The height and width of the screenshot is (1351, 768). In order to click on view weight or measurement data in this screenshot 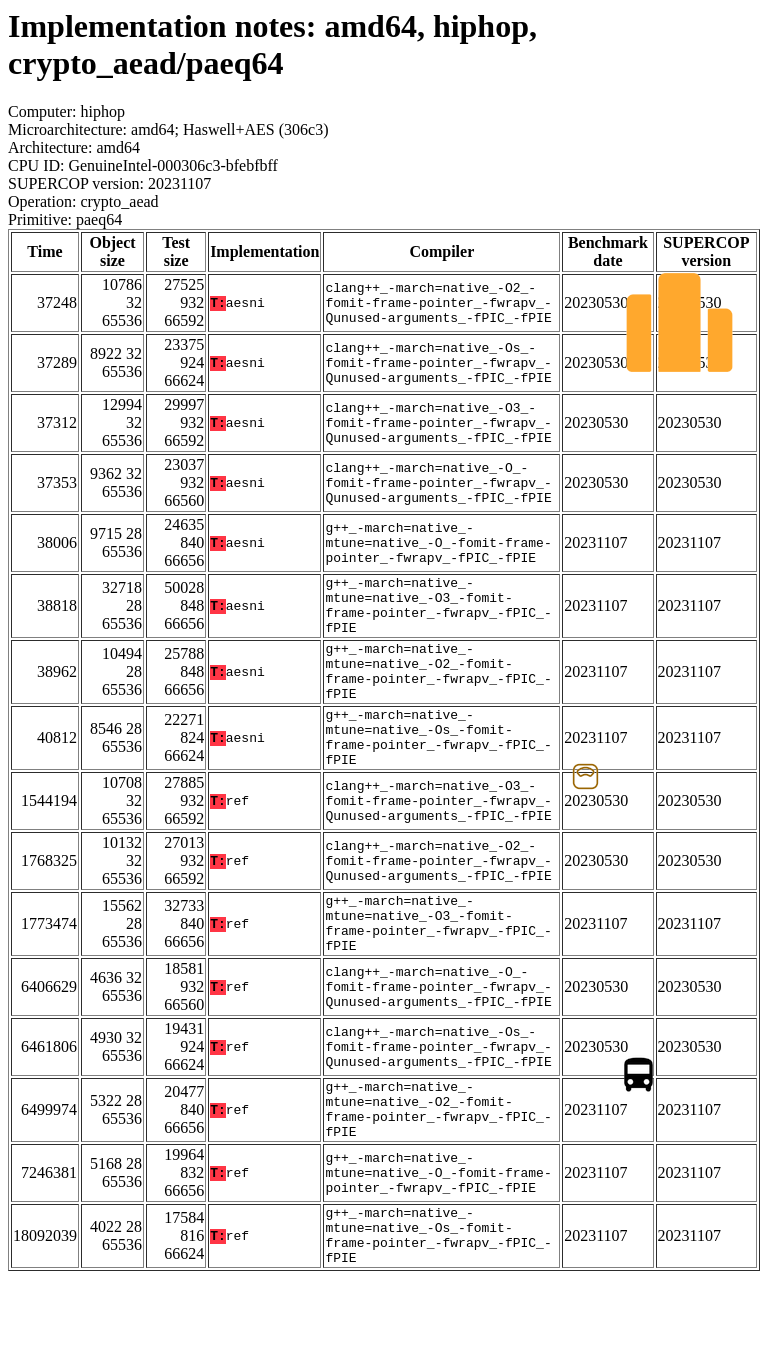, I will do `click(585, 776)`.